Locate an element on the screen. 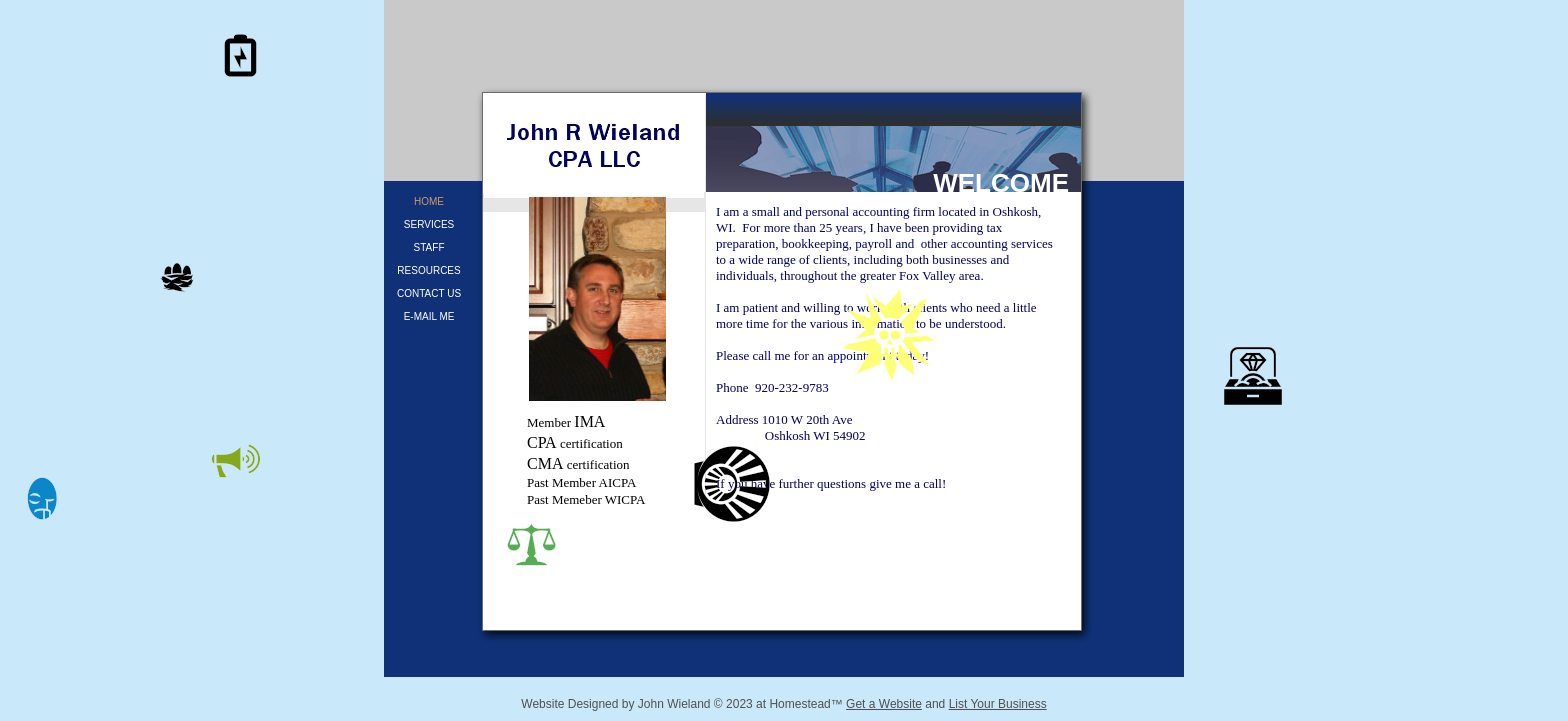  view your savings or nest egg funds is located at coordinates (176, 275).